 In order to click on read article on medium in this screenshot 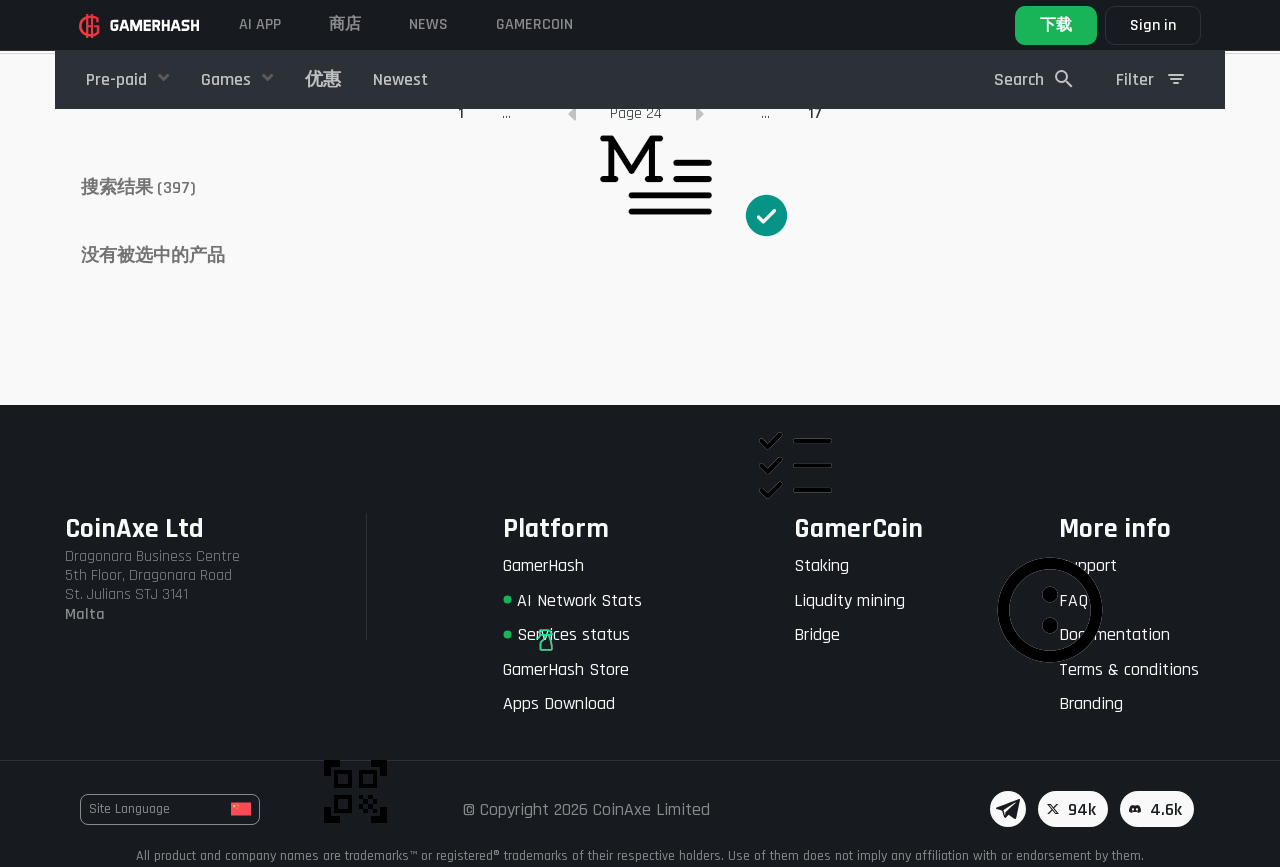, I will do `click(656, 175)`.